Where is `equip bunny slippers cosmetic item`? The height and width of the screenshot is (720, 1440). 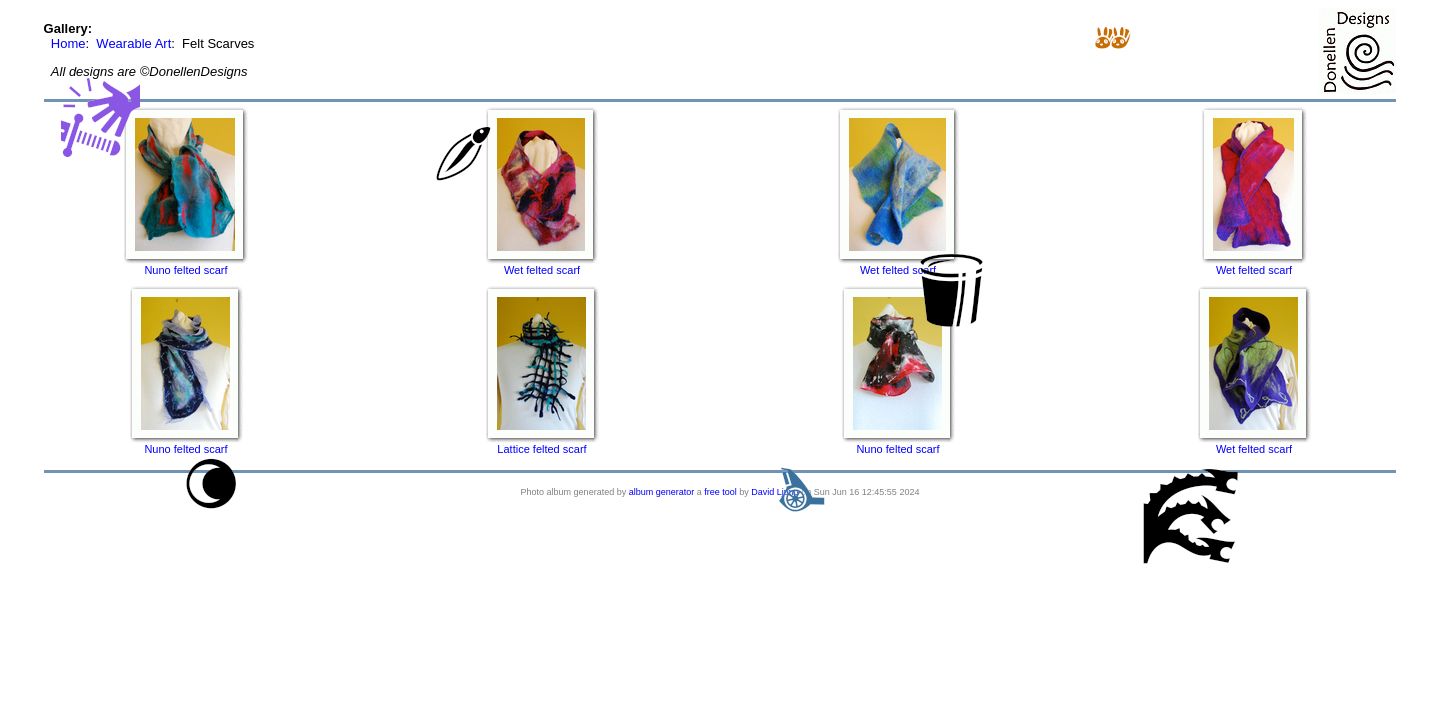 equip bunny slippers cosmetic item is located at coordinates (1112, 36).